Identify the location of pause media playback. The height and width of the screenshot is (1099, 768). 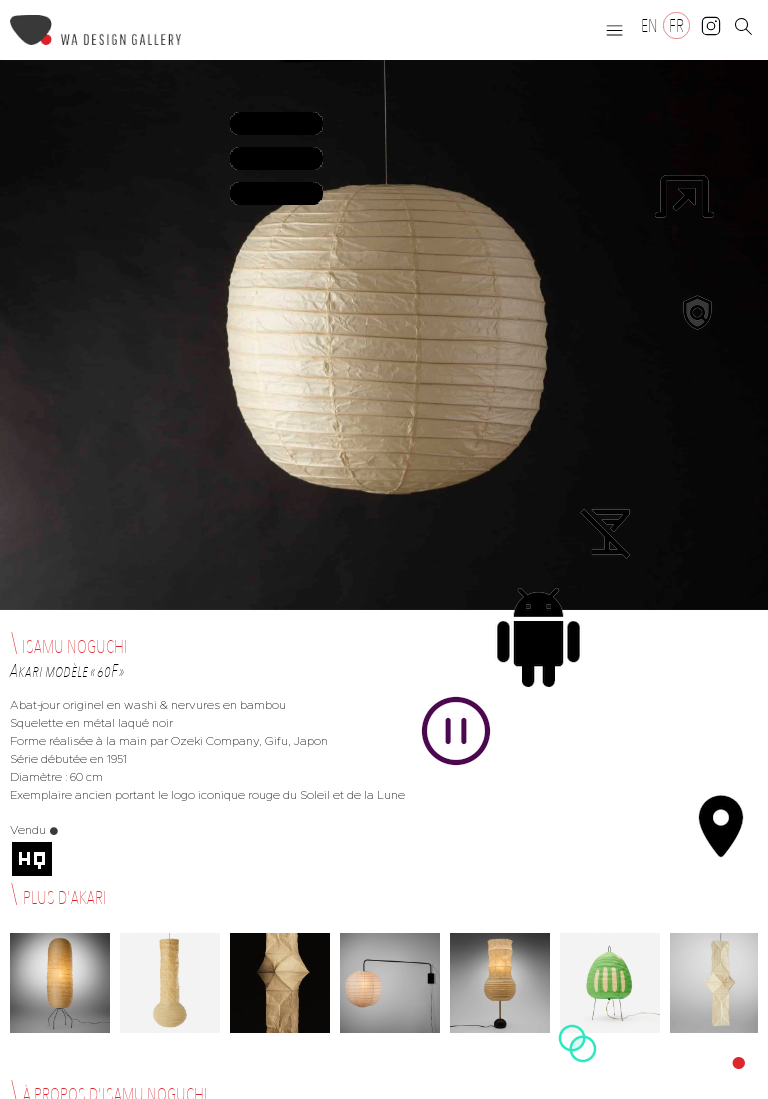
(456, 731).